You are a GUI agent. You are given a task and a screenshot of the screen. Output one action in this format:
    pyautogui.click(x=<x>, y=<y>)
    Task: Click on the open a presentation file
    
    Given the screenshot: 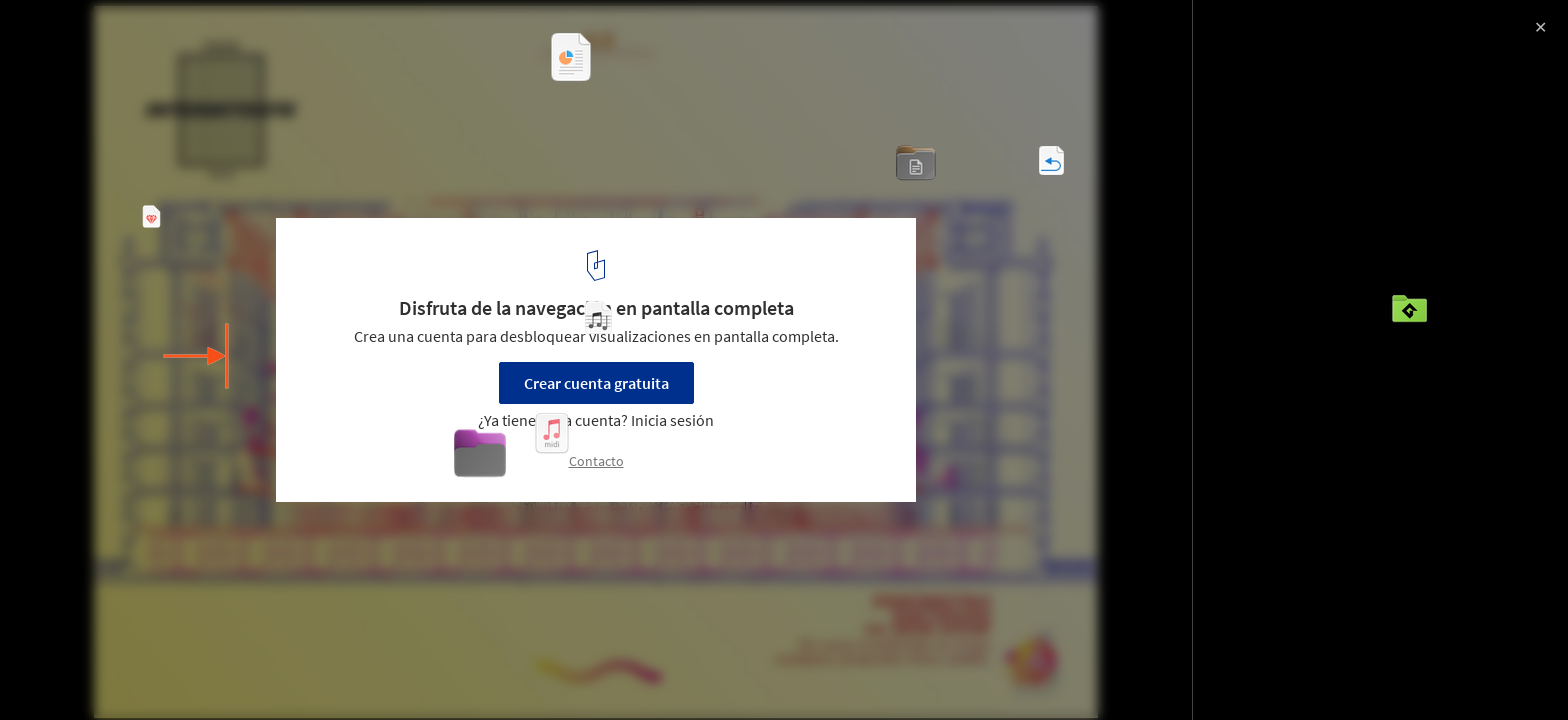 What is the action you would take?
    pyautogui.click(x=571, y=57)
    